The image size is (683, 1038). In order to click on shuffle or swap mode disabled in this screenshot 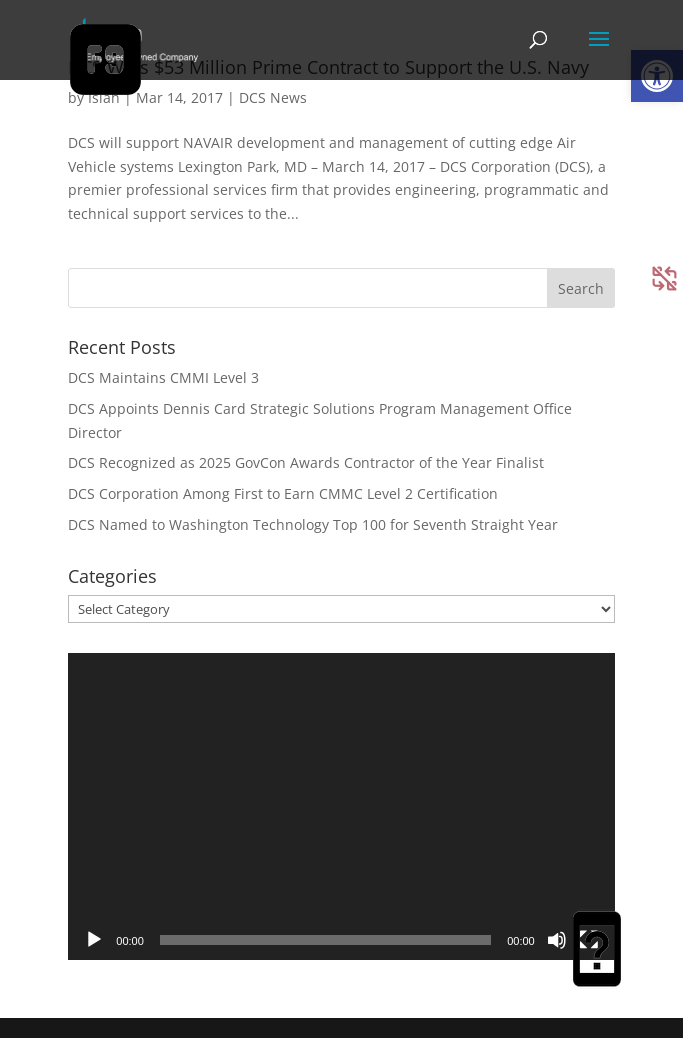, I will do `click(664, 278)`.